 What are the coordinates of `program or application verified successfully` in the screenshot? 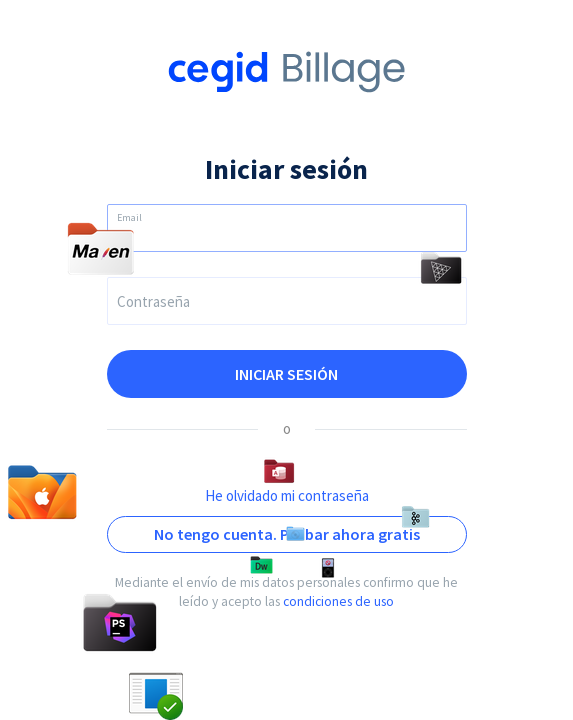 It's located at (156, 693).